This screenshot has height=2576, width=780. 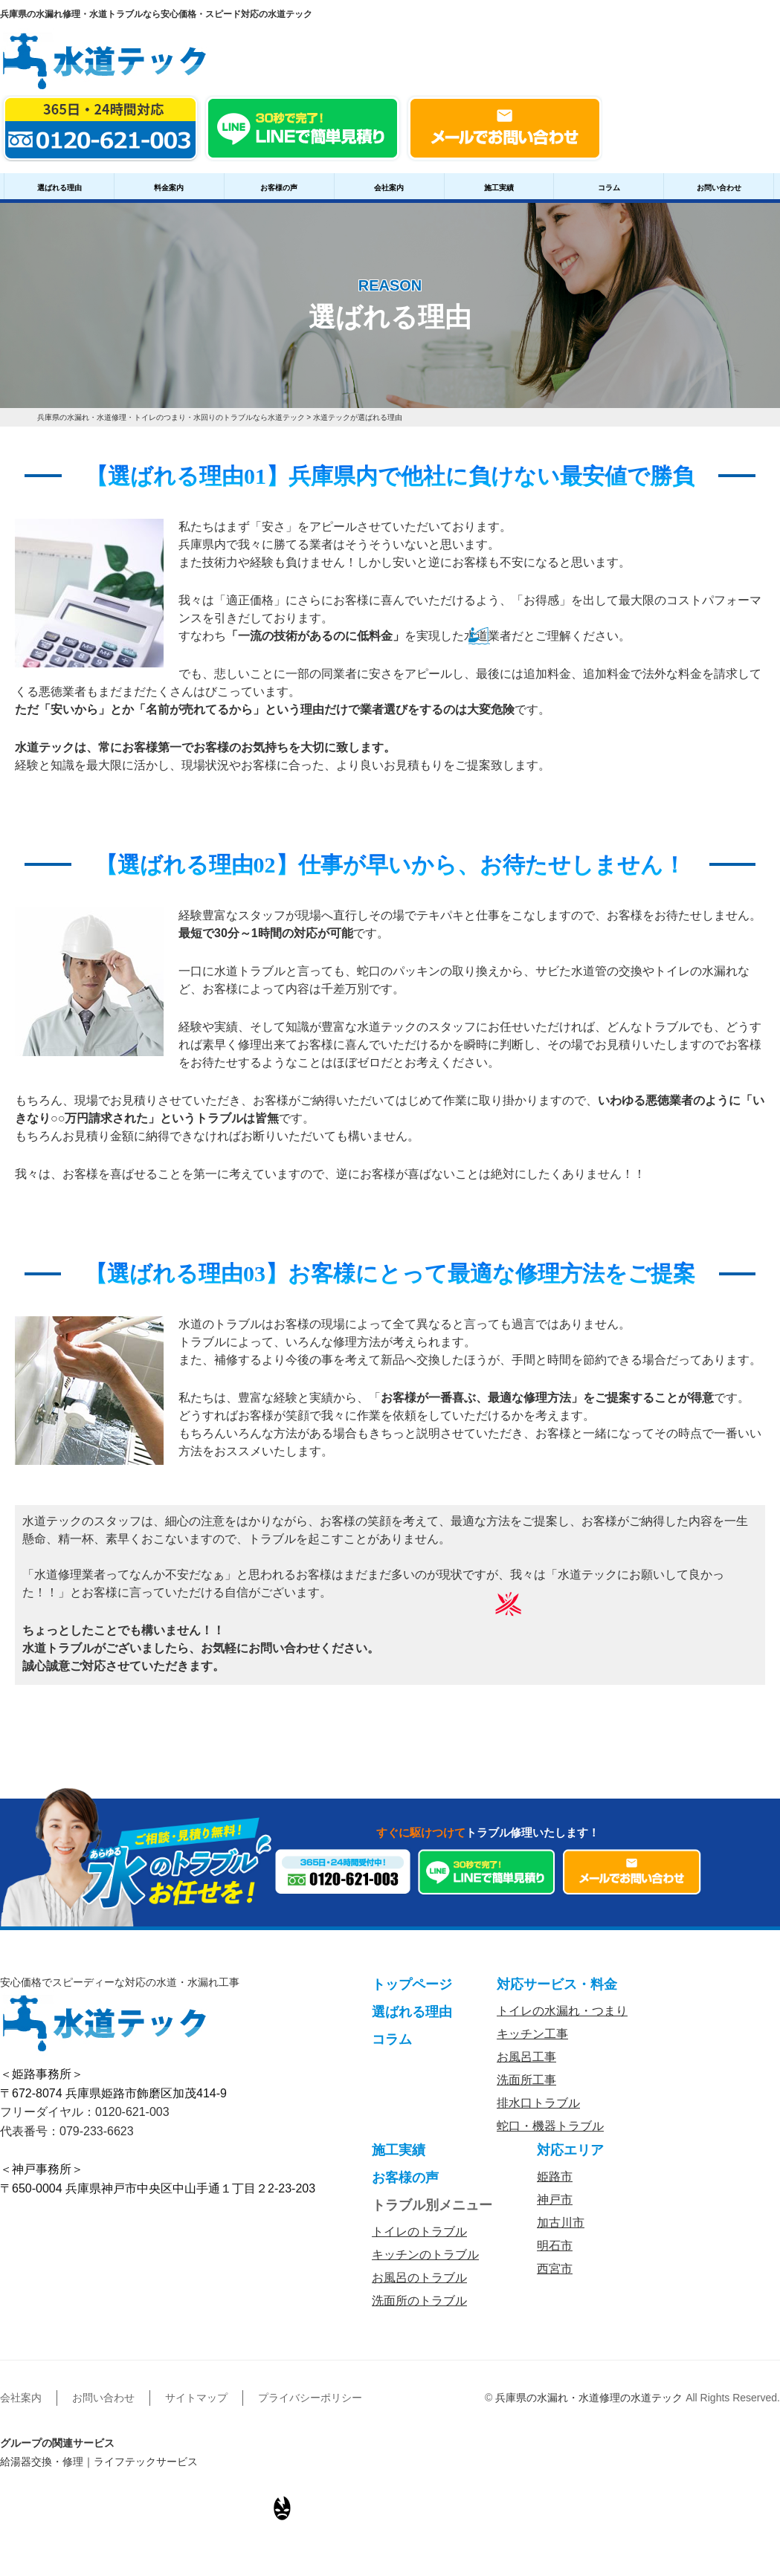 I want to click on access fishing activity or minigame, so click(x=479, y=635).